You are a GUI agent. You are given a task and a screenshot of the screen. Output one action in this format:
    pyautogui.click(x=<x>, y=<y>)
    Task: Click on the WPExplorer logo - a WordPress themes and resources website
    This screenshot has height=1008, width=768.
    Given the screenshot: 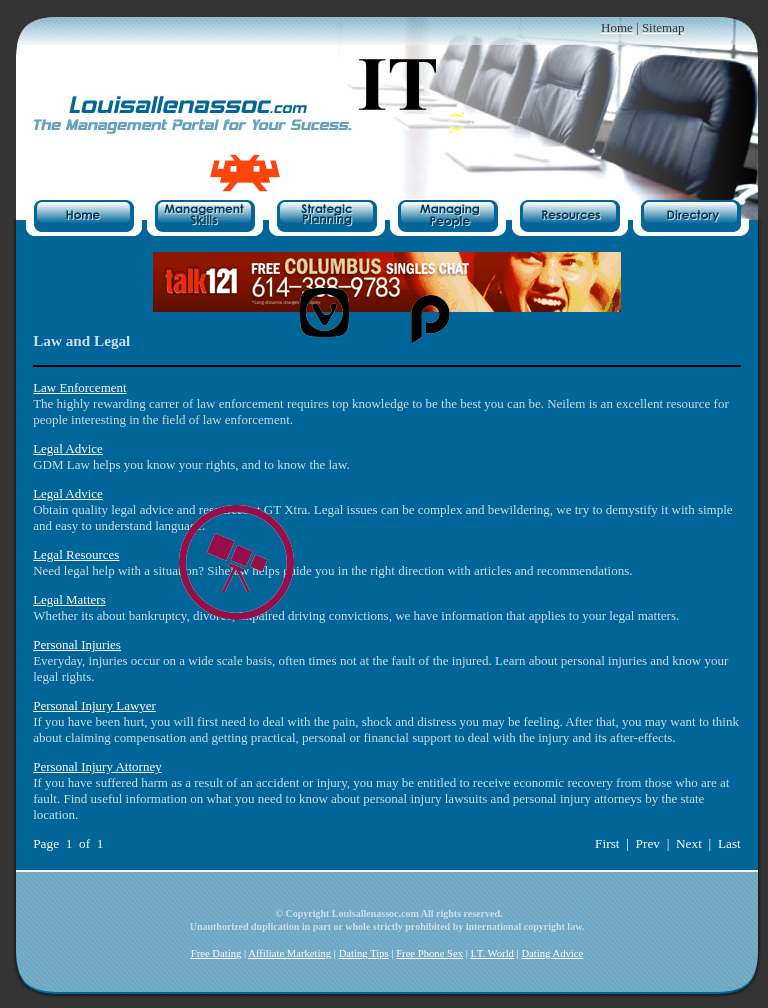 What is the action you would take?
    pyautogui.click(x=236, y=562)
    